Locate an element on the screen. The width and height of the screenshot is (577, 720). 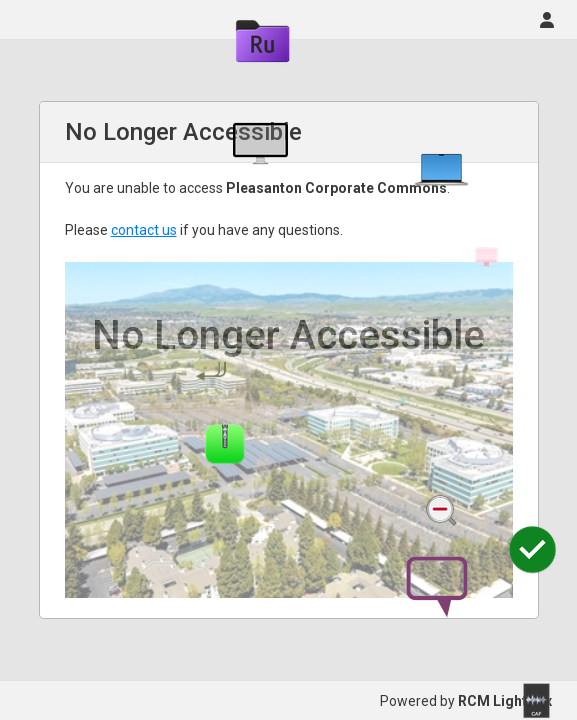
represents this macbook pro in system settings is located at coordinates (441, 165).